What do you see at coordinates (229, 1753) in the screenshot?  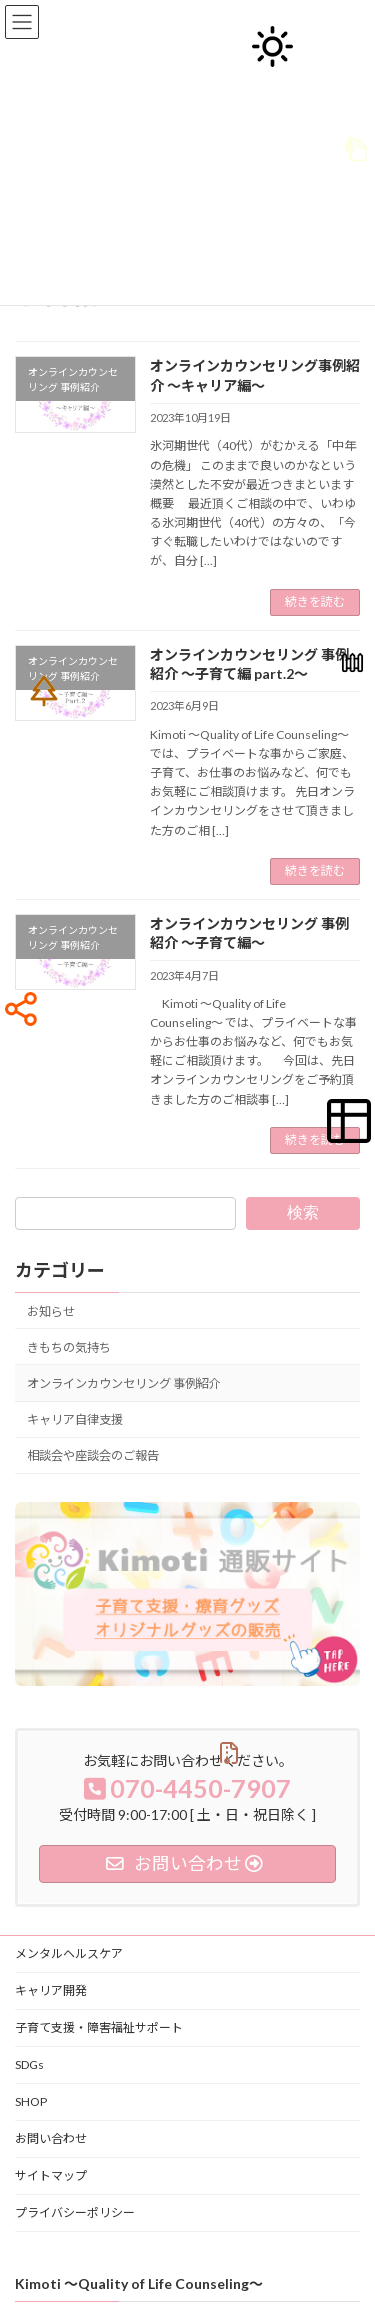 I see `open a compressed or zipped file` at bounding box center [229, 1753].